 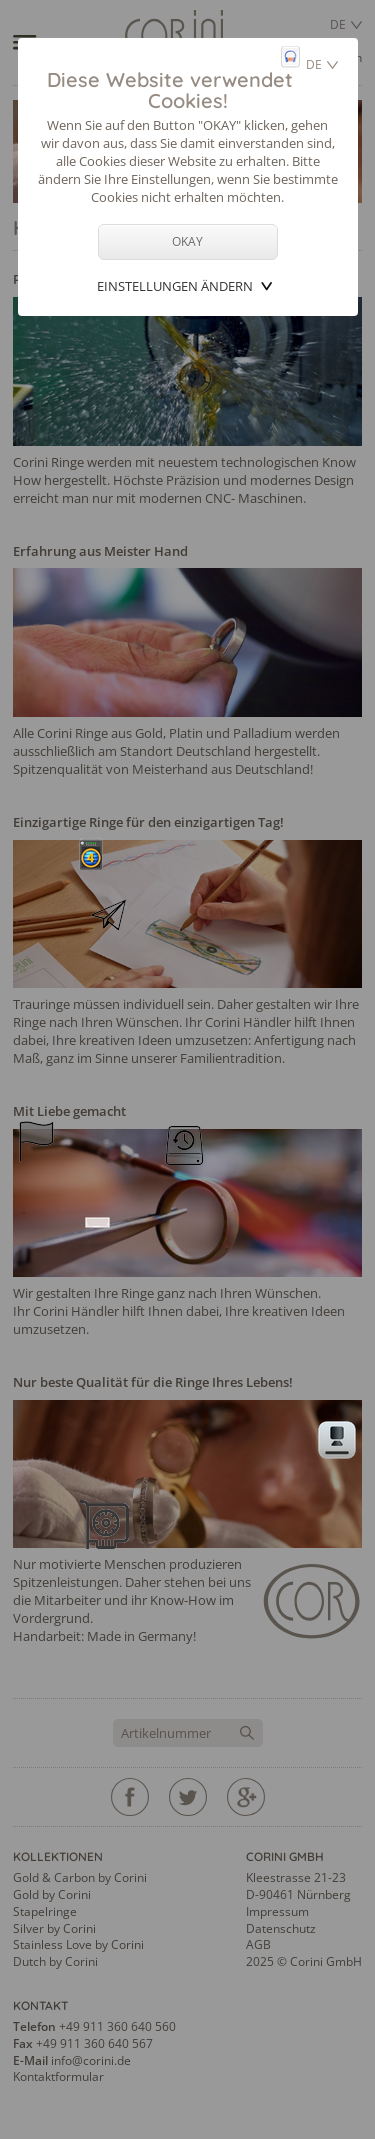 I want to click on open an audacity project file, so click(x=290, y=56).